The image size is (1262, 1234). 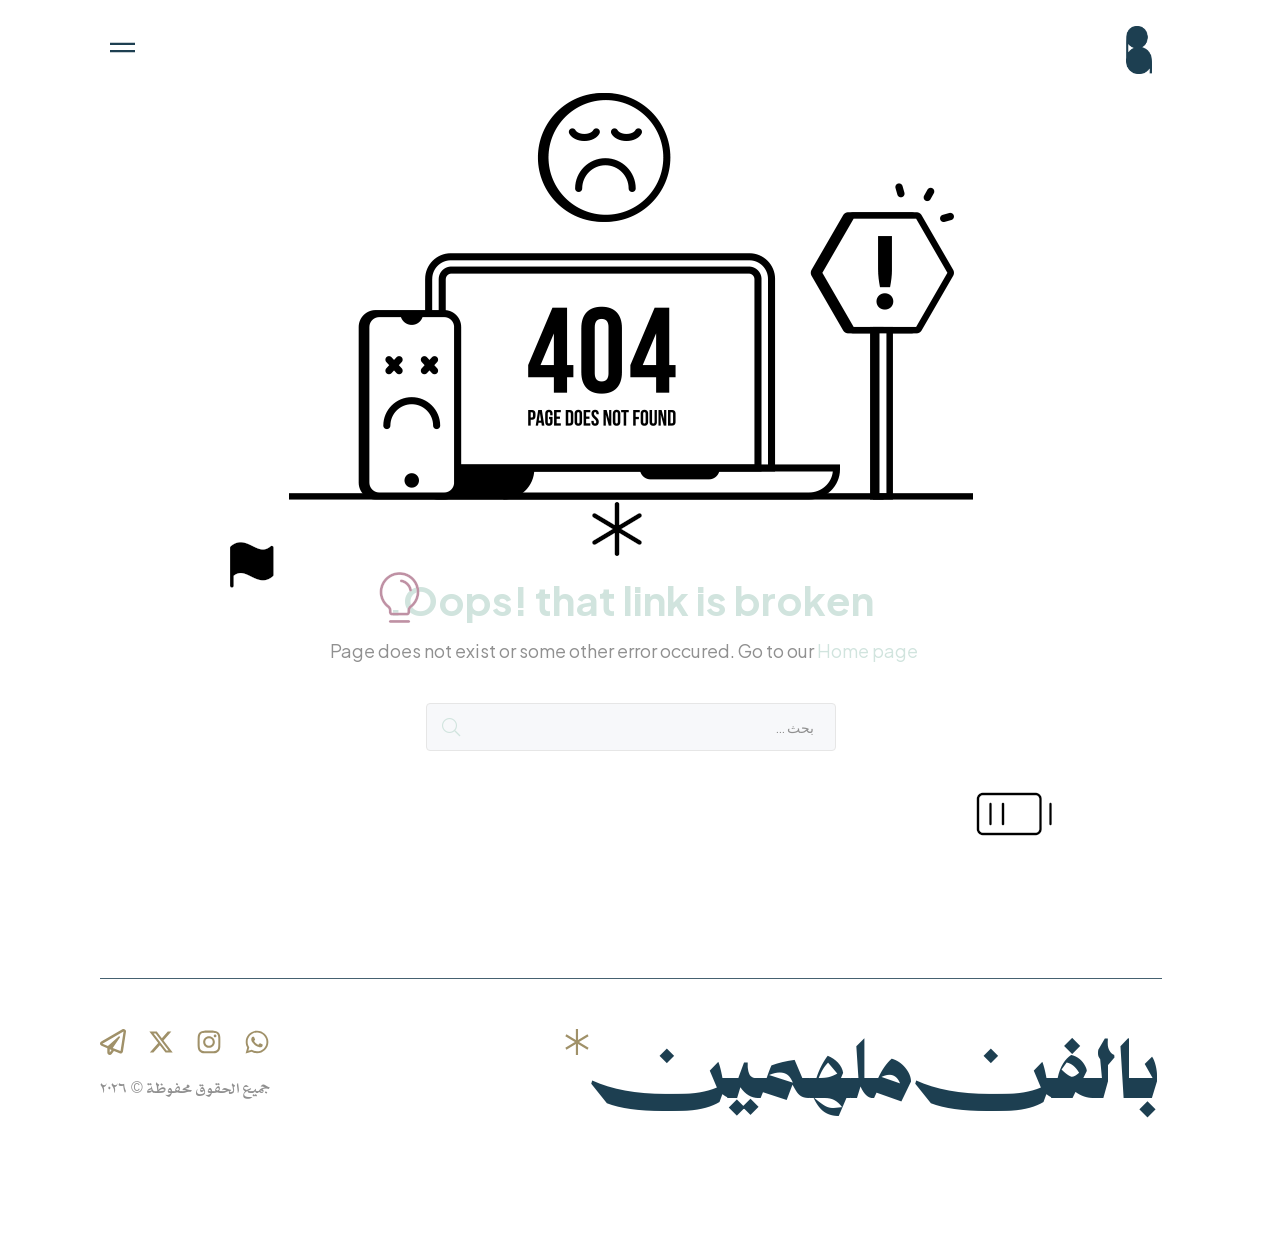 What do you see at coordinates (617, 529) in the screenshot?
I see `indicates a required field in a form` at bounding box center [617, 529].